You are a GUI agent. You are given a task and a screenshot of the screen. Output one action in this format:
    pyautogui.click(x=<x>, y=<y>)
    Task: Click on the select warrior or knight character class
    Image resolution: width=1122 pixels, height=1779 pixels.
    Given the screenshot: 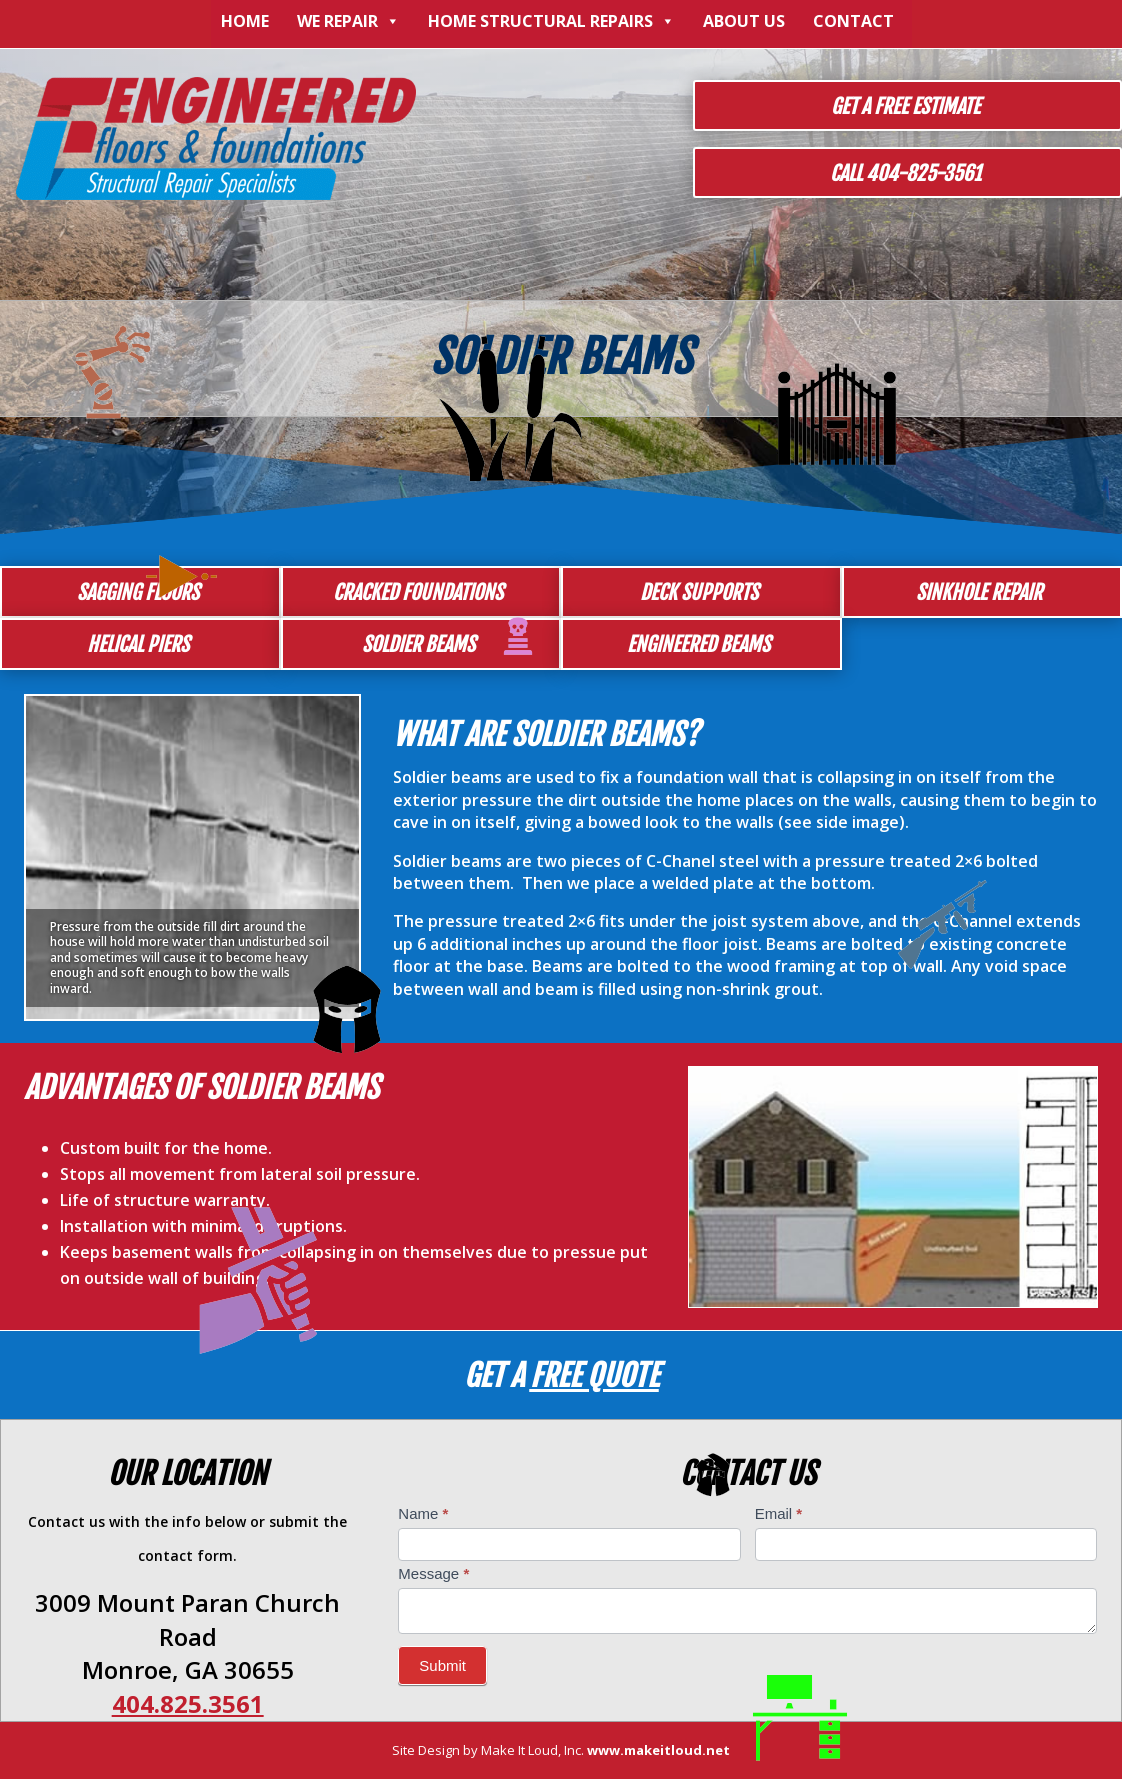 What is the action you would take?
    pyautogui.click(x=347, y=1011)
    